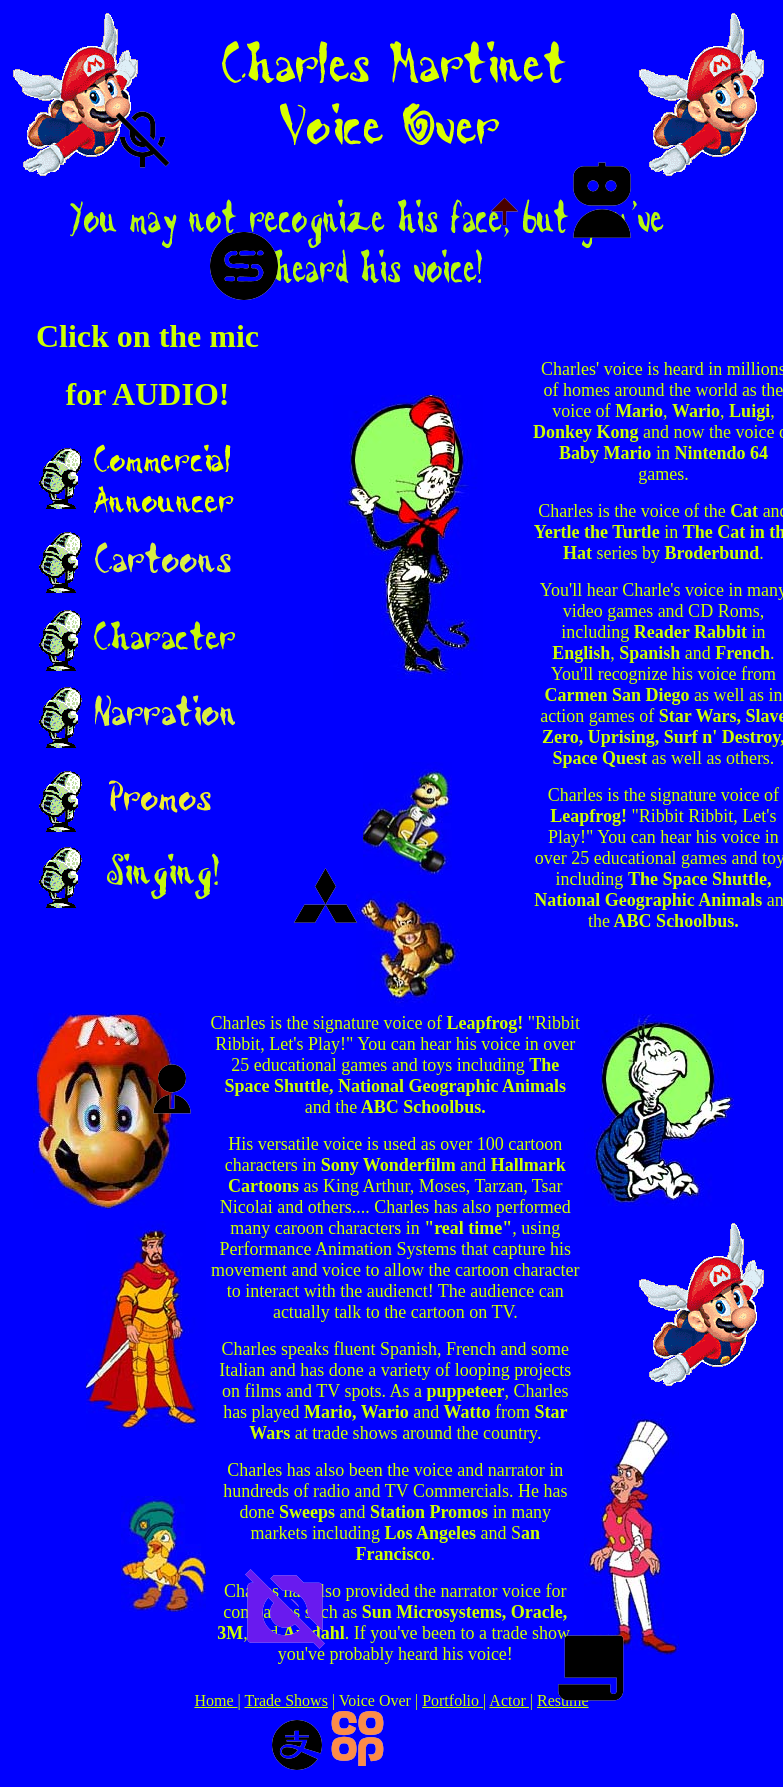 The image size is (783, 1787). I want to click on view document or paper file, so click(594, 1668).